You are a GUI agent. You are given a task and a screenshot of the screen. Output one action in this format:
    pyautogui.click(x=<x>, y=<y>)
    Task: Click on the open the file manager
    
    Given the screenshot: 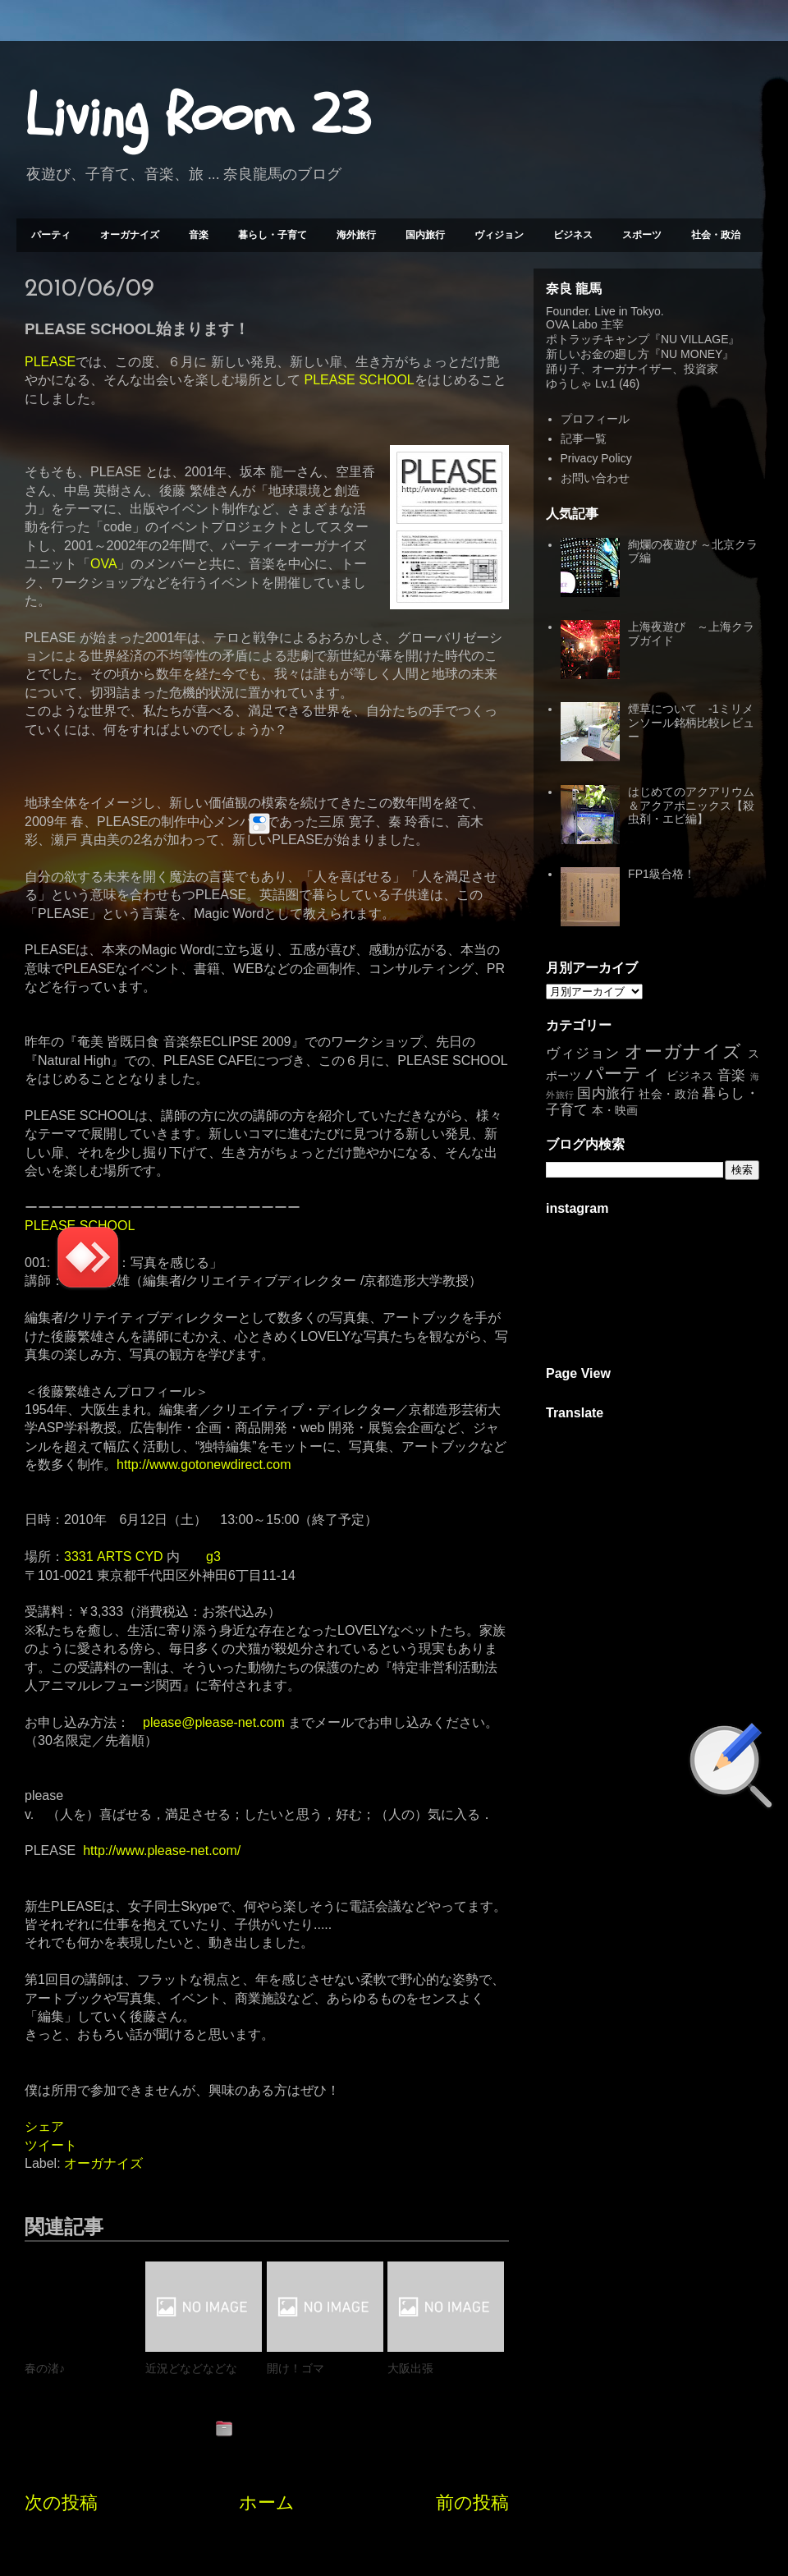 What is the action you would take?
    pyautogui.click(x=224, y=2428)
    